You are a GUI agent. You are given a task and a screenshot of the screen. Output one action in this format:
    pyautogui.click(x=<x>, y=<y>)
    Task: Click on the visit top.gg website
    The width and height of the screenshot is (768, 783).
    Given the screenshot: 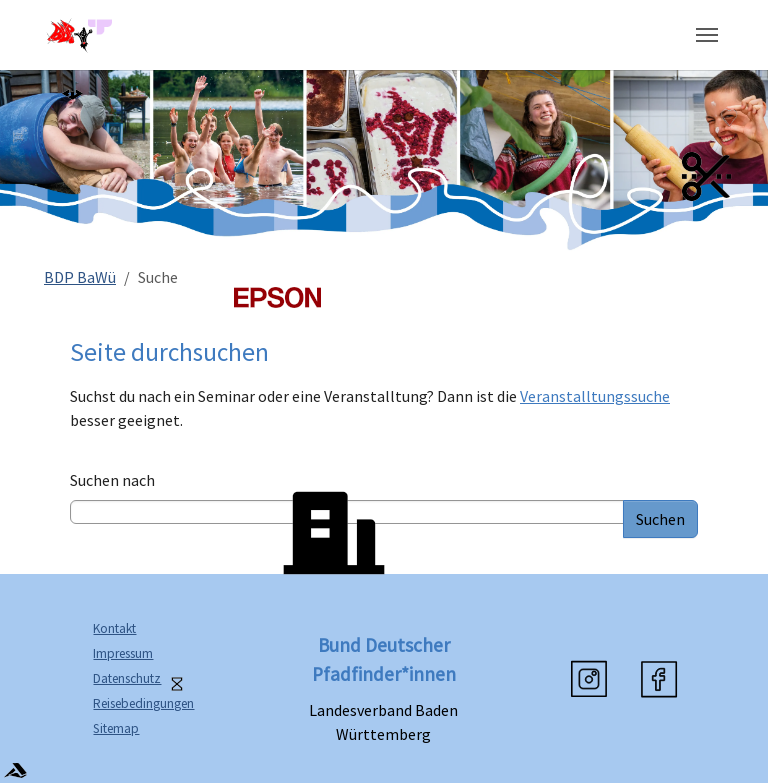 What is the action you would take?
    pyautogui.click(x=100, y=27)
    